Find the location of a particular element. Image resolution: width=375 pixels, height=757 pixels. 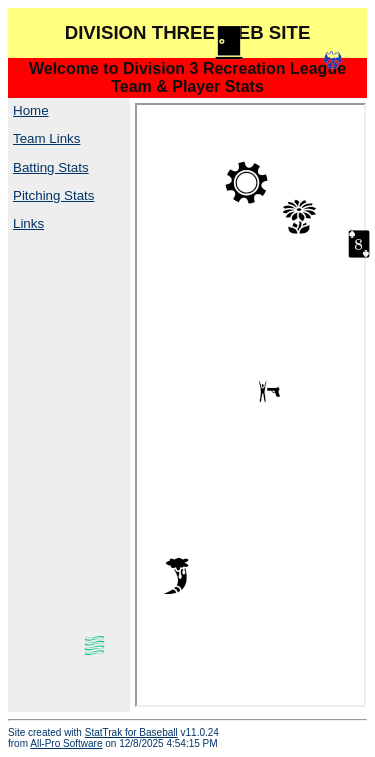

access settings or preferences is located at coordinates (246, 182).